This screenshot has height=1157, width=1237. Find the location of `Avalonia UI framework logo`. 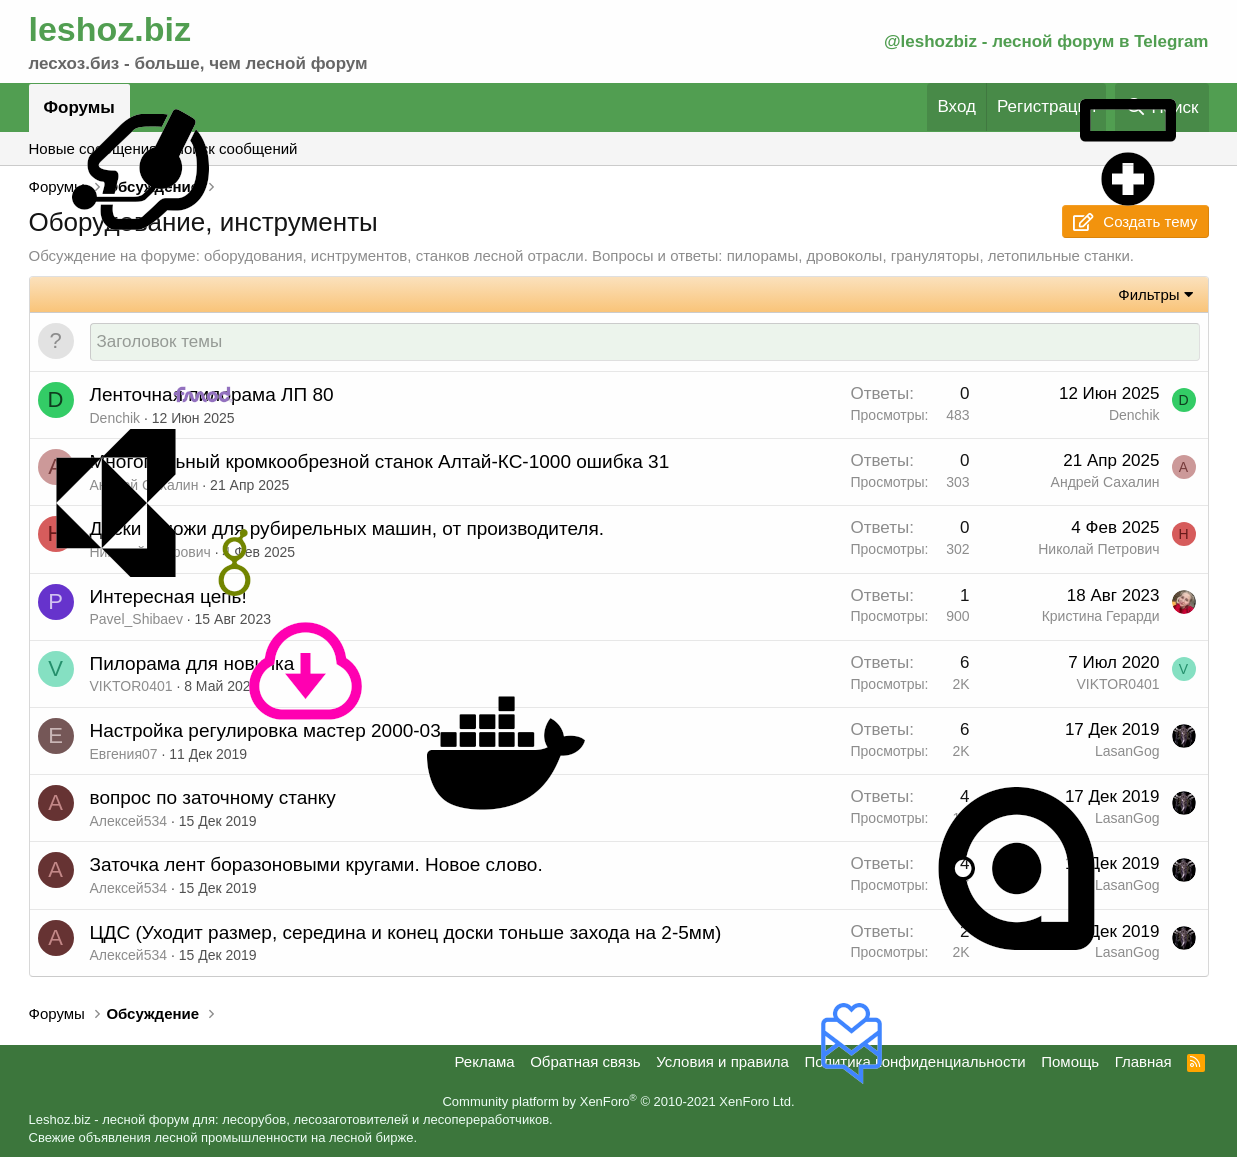

Avalonia UI framework logo is located at coordinates (1016, 868).